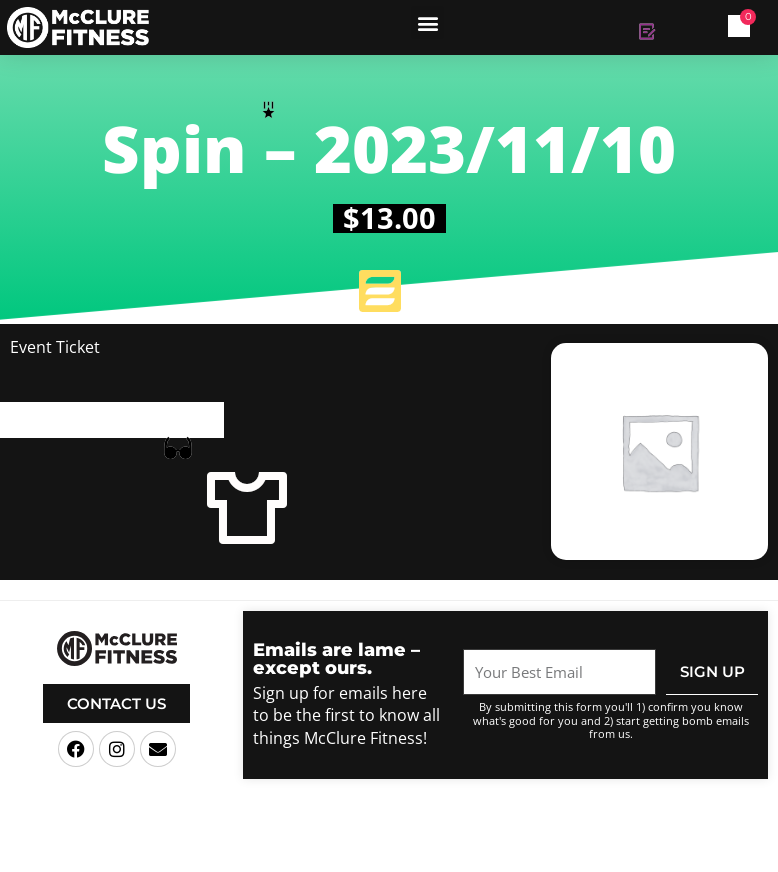 Image resolution: width=778 pixels, height=872 pixels. Describe the element at coordinates (268, 109) in the screenshot. I see `indicates an achievement or award earned` at that location.